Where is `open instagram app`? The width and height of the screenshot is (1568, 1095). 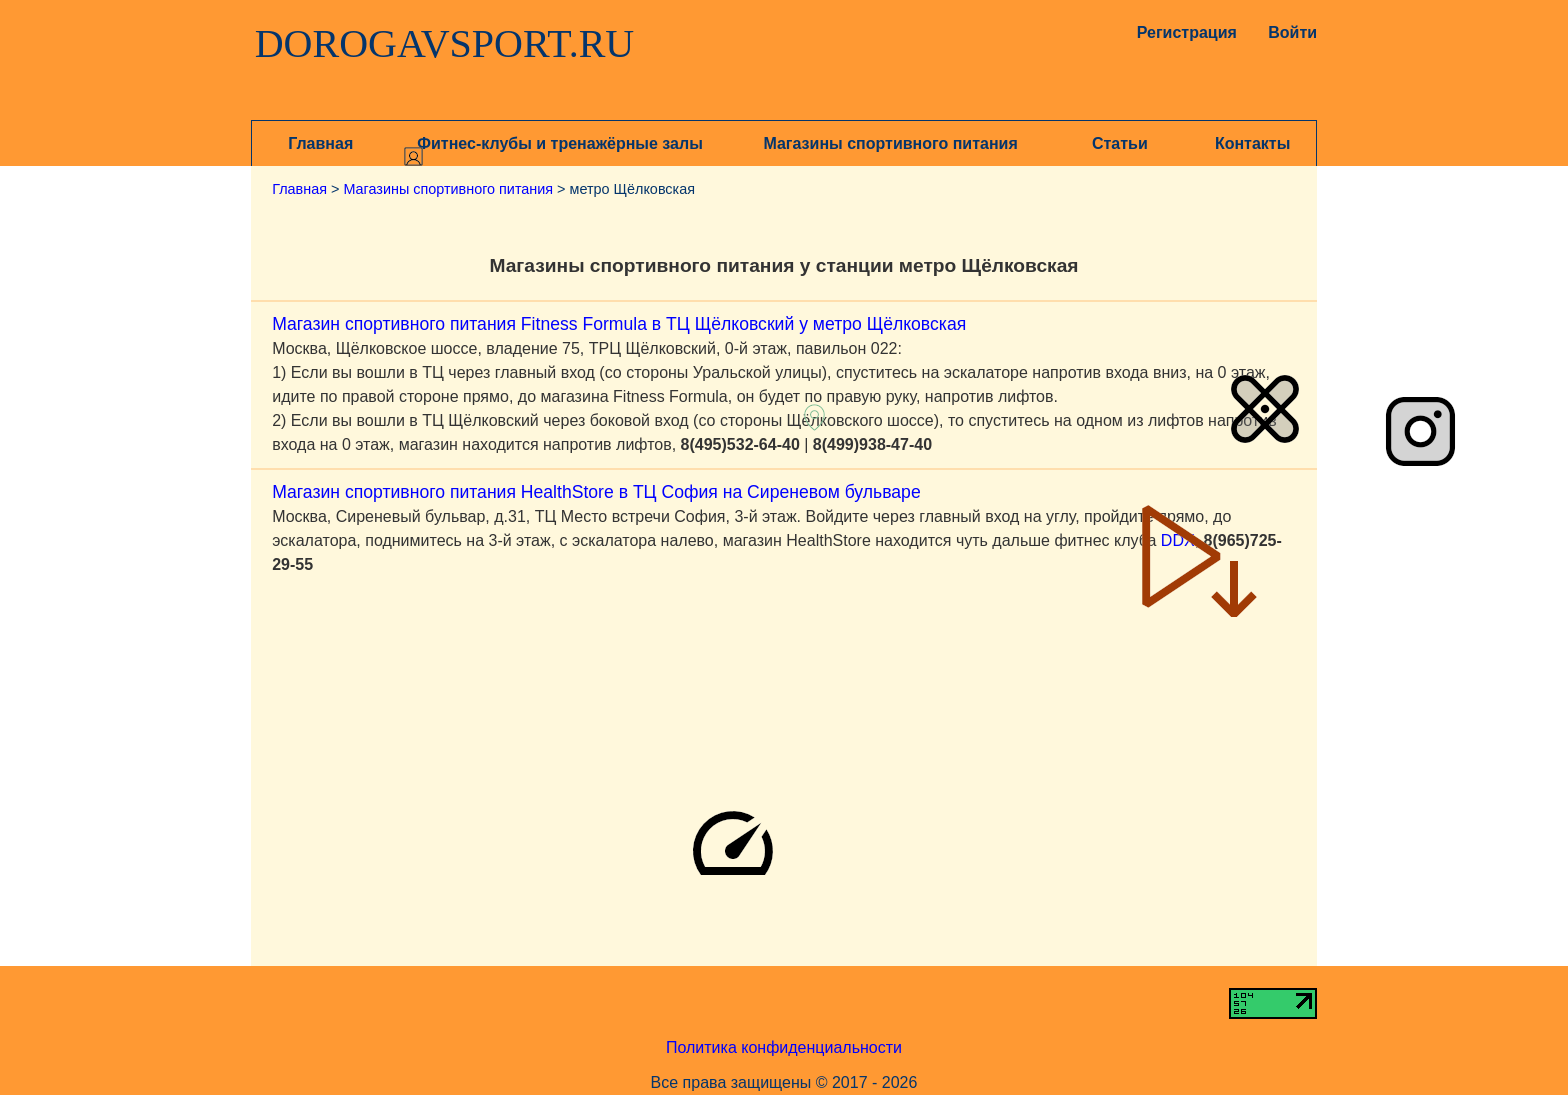
open instagram app is located at coordinates (1420, 431).